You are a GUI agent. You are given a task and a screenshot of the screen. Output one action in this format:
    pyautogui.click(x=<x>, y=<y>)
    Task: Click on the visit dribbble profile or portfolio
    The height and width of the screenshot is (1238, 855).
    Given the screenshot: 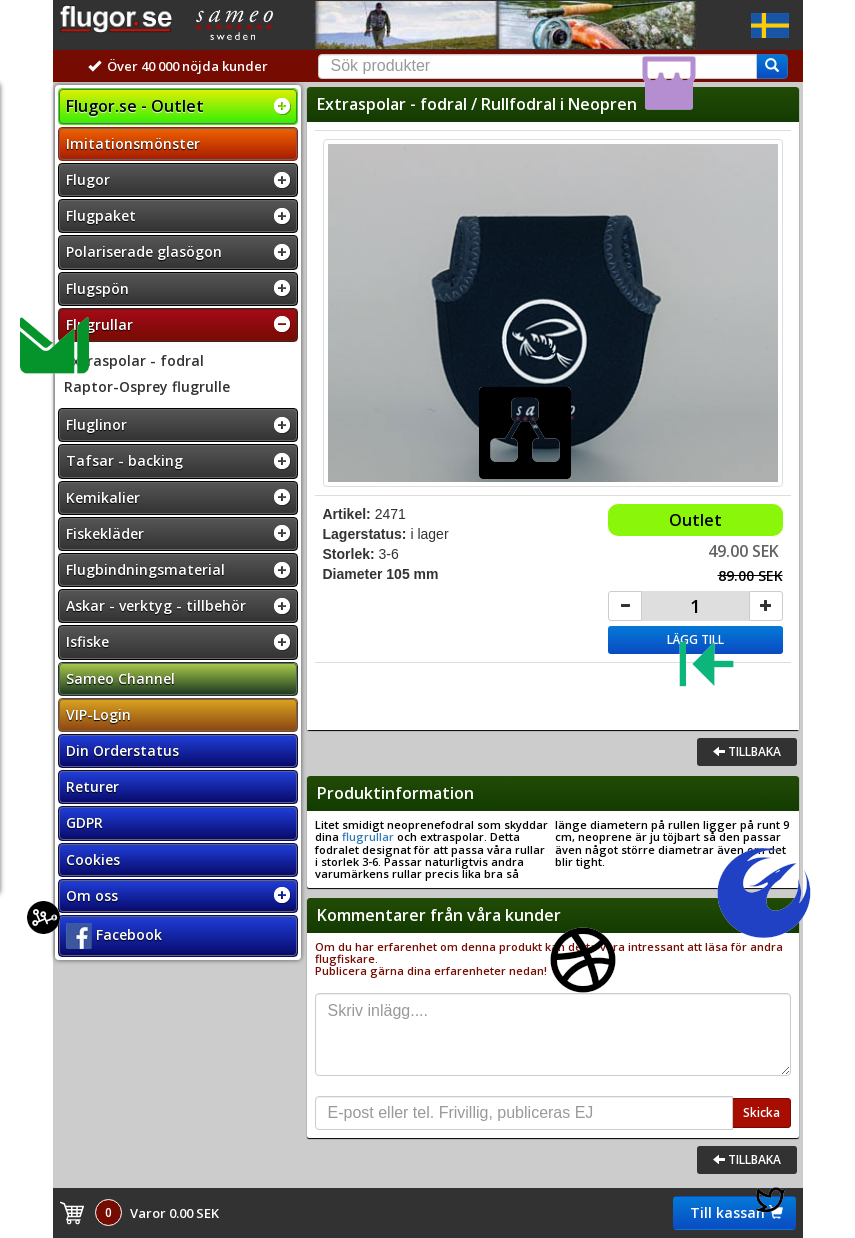 What is the action you would take?
    pyautogui.click(x=583, y=960)
    